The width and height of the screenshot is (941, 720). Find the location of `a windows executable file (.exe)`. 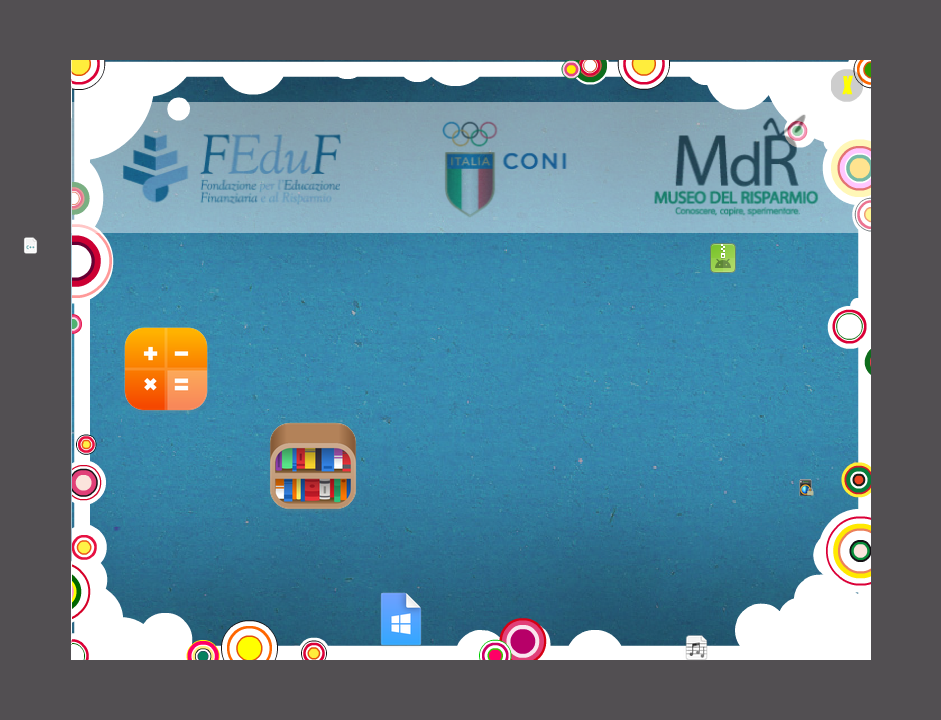

a windows executable file (.exe) is located at coordinates (401, 620).